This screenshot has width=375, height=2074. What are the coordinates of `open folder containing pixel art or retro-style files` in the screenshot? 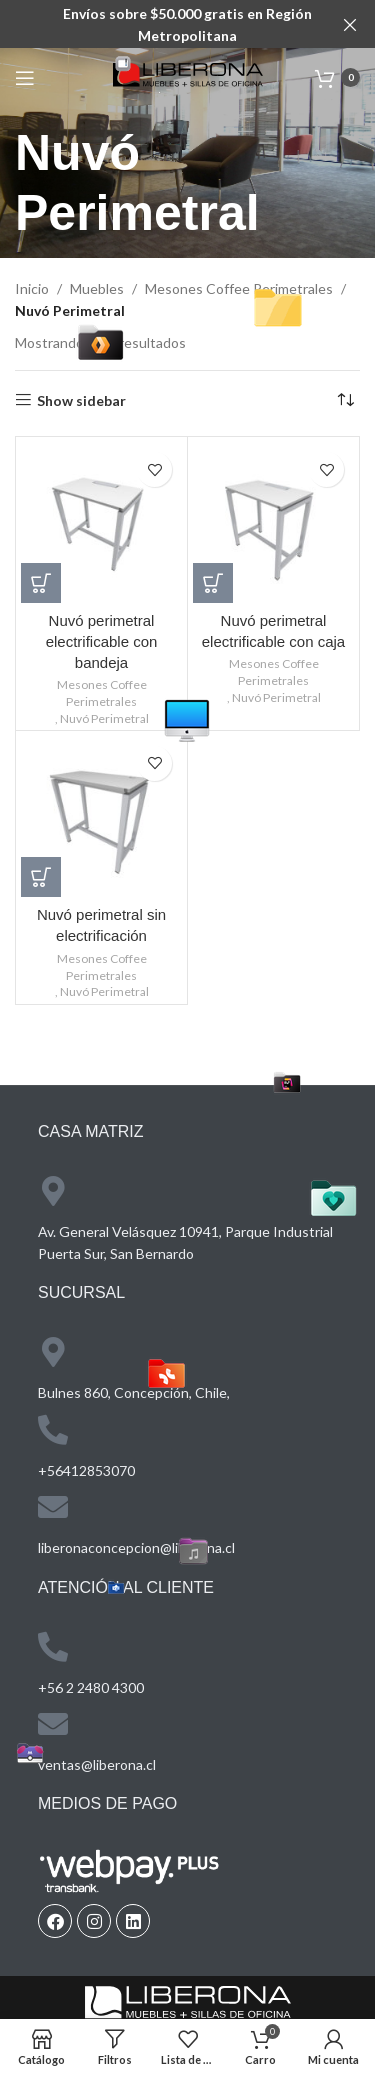 It's located at (278, 309).